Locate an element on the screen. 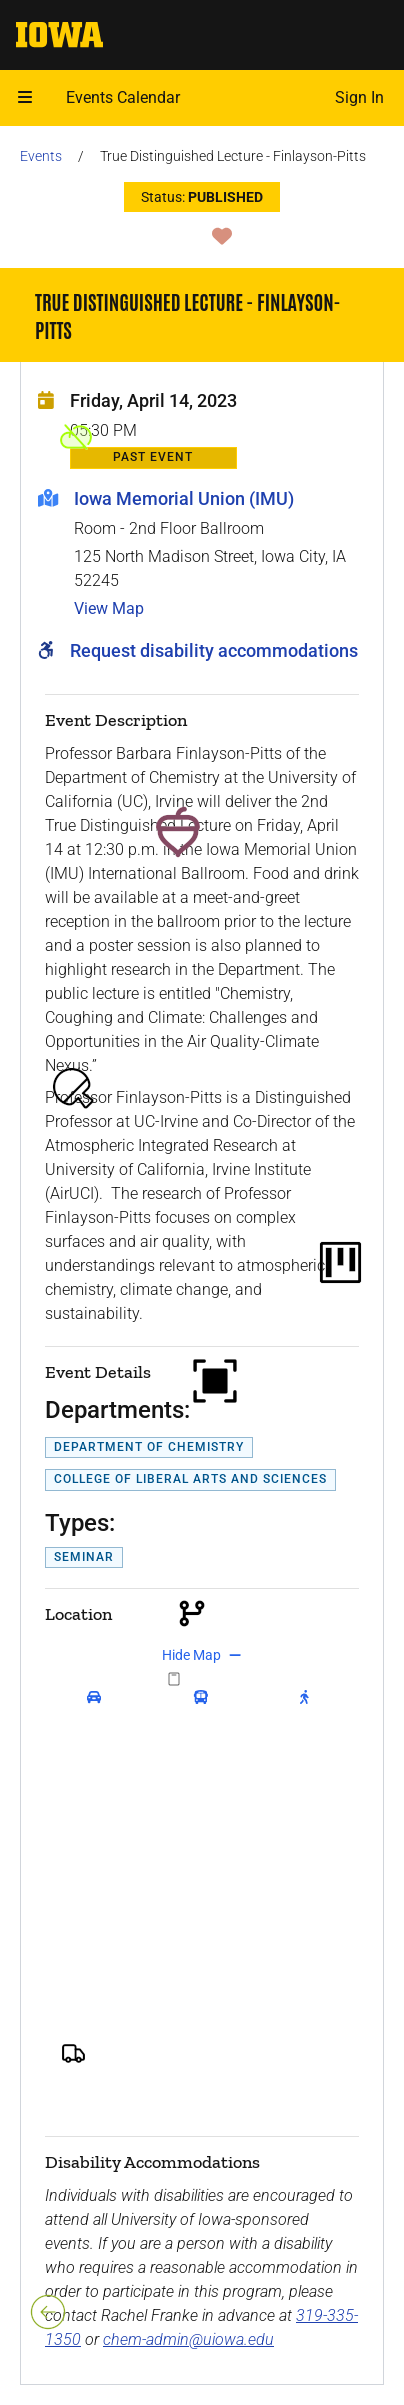 Image resolution: width=404 pixels, height=2405 pixels. track your delivery or shipment is located at coordinates (73, 2053).